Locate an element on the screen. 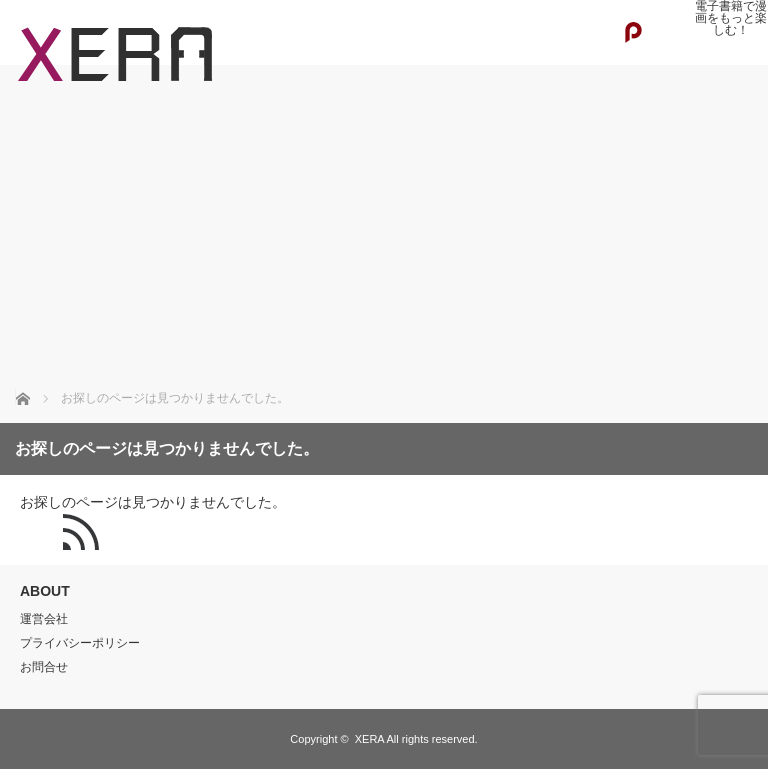 The image size is (768, 769). subscribe to RSS feed is located at coordinates (81, 532).